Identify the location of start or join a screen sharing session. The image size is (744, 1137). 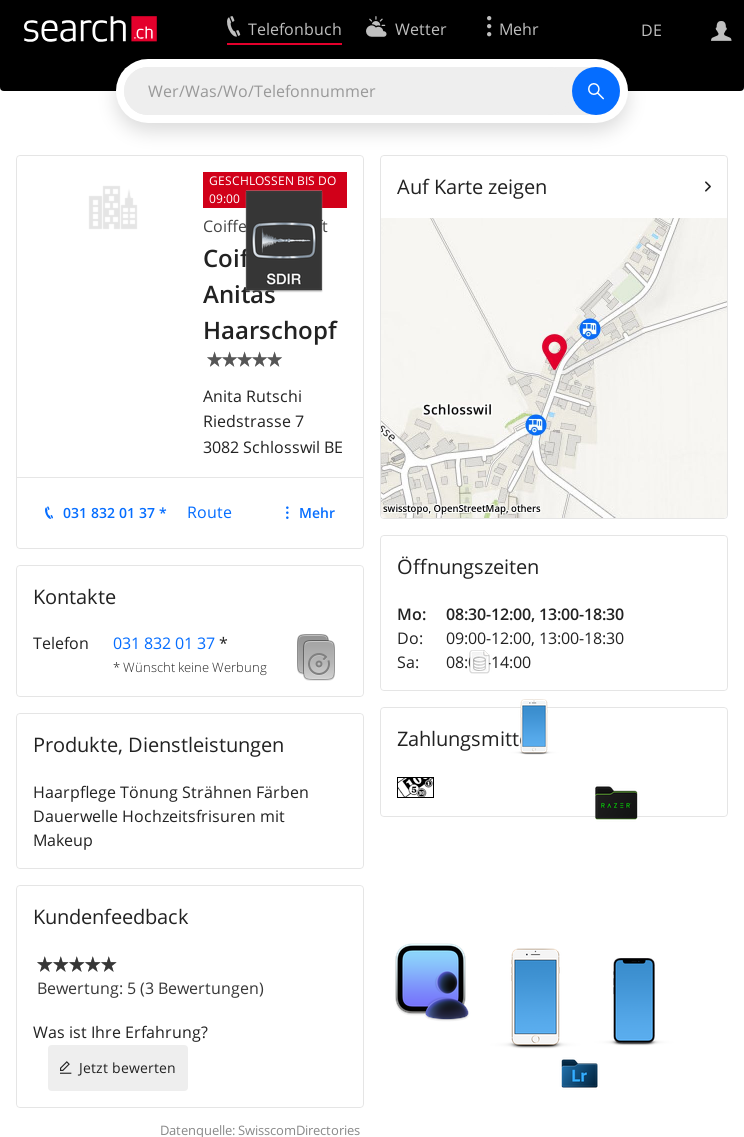
(430, 978).